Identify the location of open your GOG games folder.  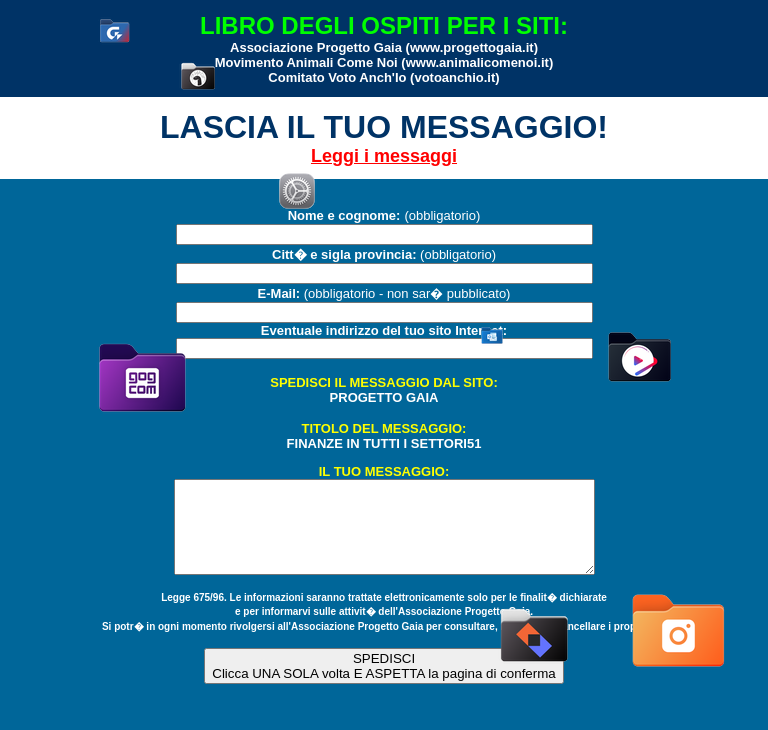
(142, 380).